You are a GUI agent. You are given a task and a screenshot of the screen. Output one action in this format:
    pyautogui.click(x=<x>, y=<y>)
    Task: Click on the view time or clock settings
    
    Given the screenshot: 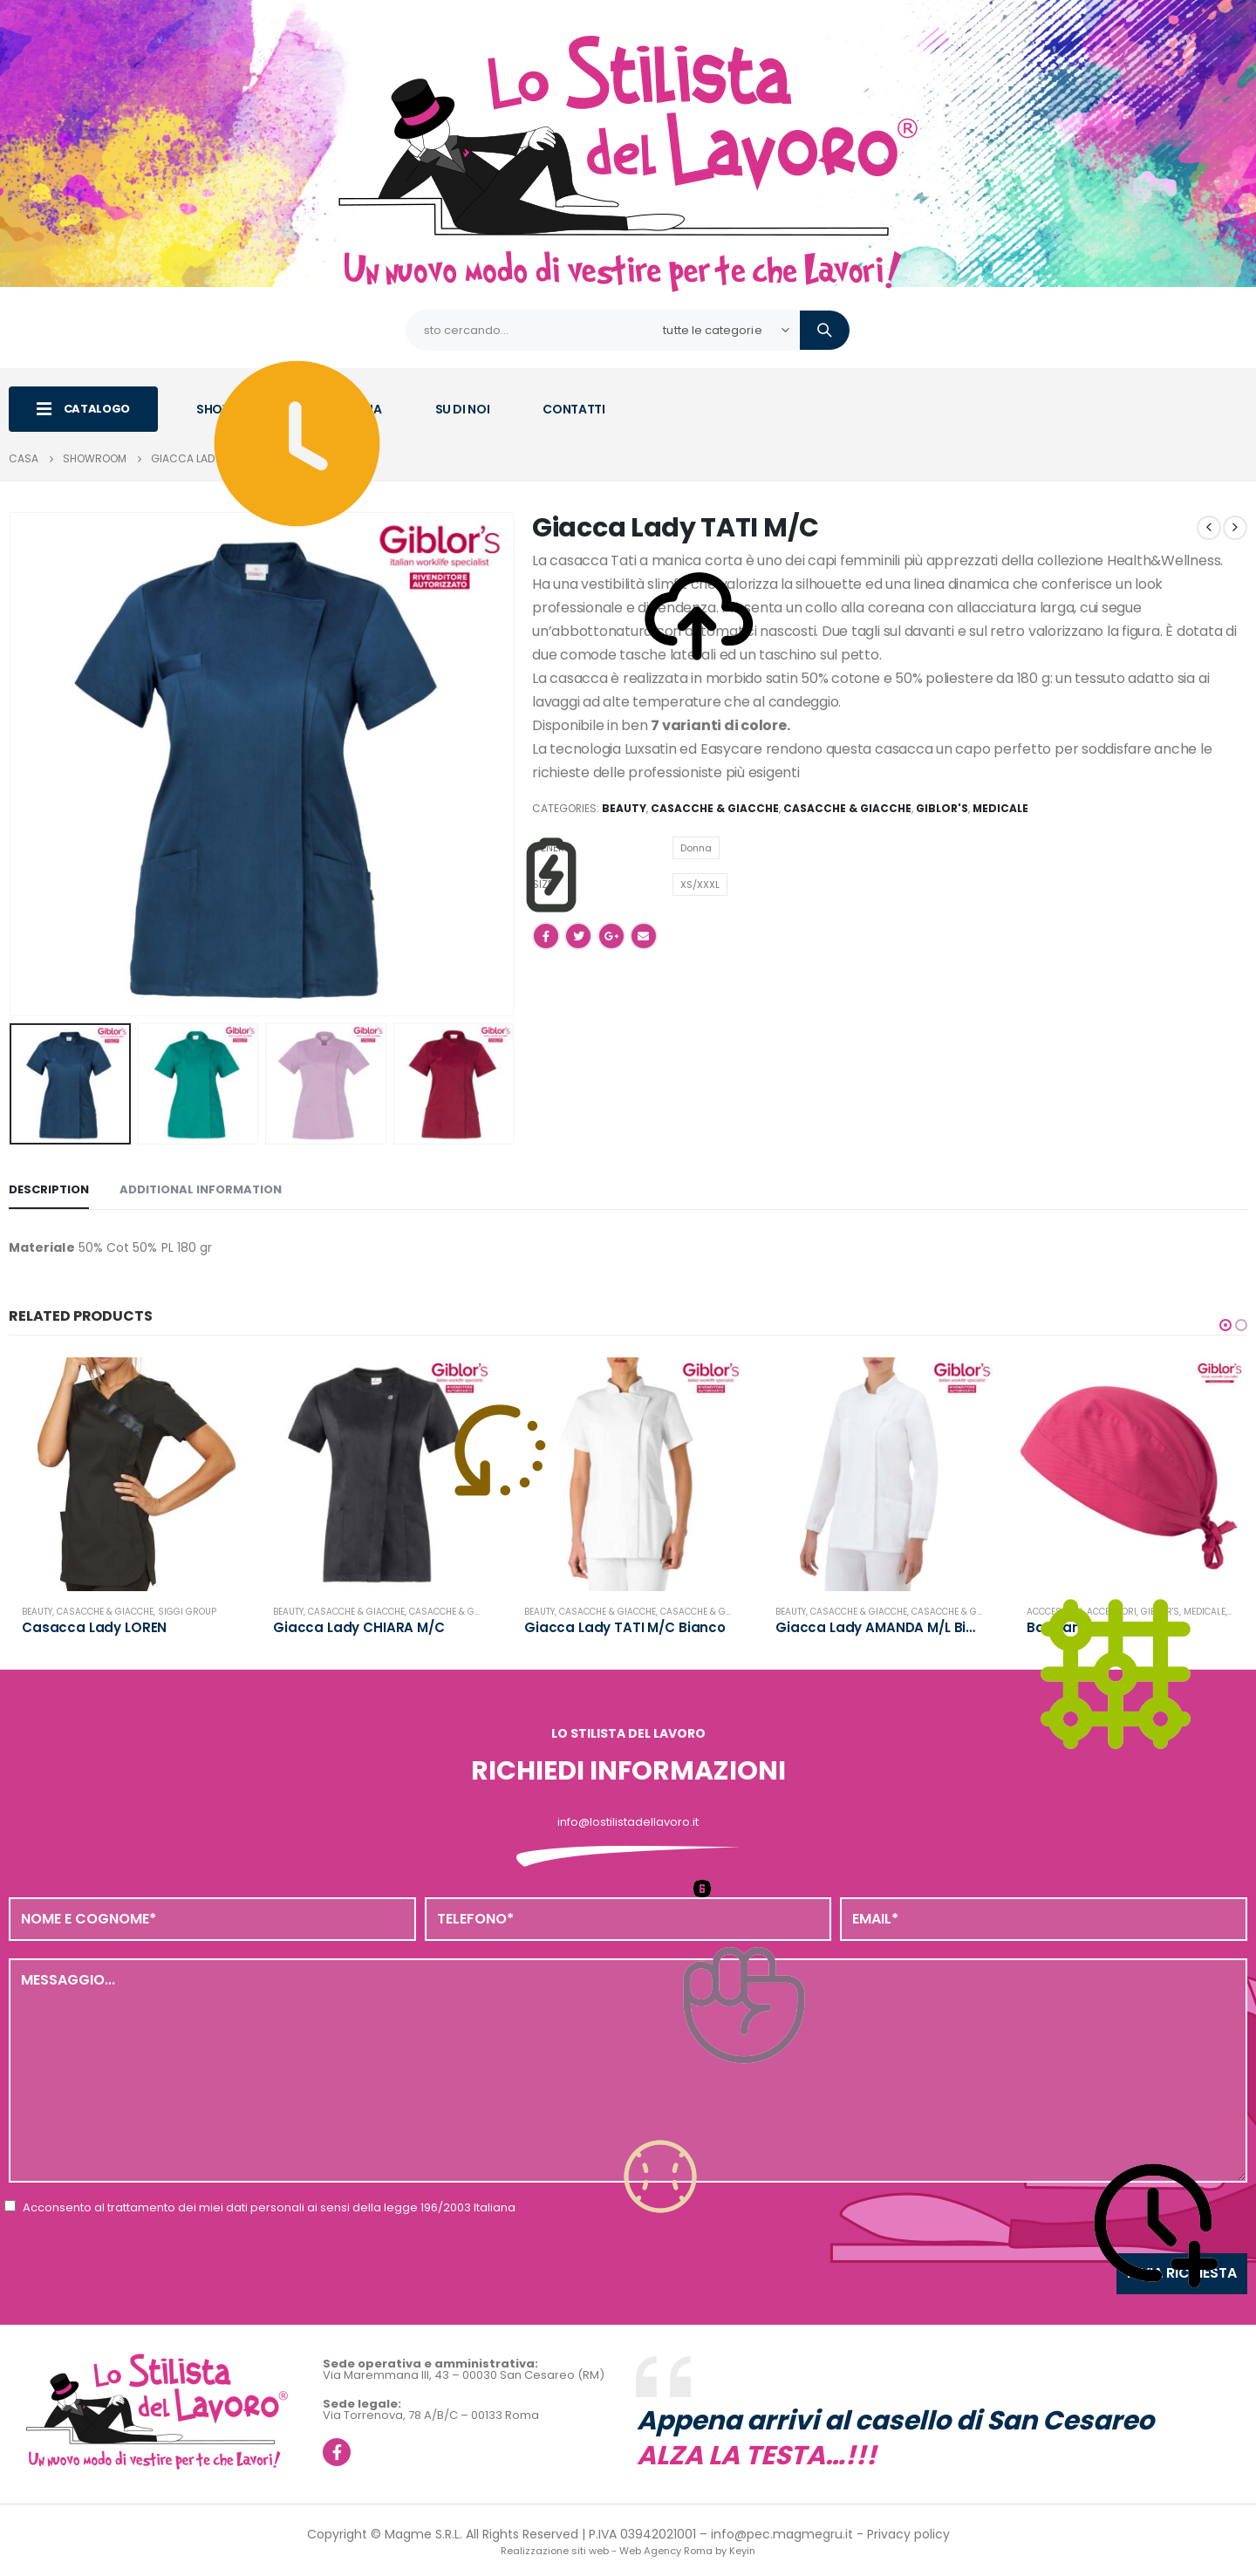 What is the action you would take?
    pyautogui.click(x=297, y=443)
    